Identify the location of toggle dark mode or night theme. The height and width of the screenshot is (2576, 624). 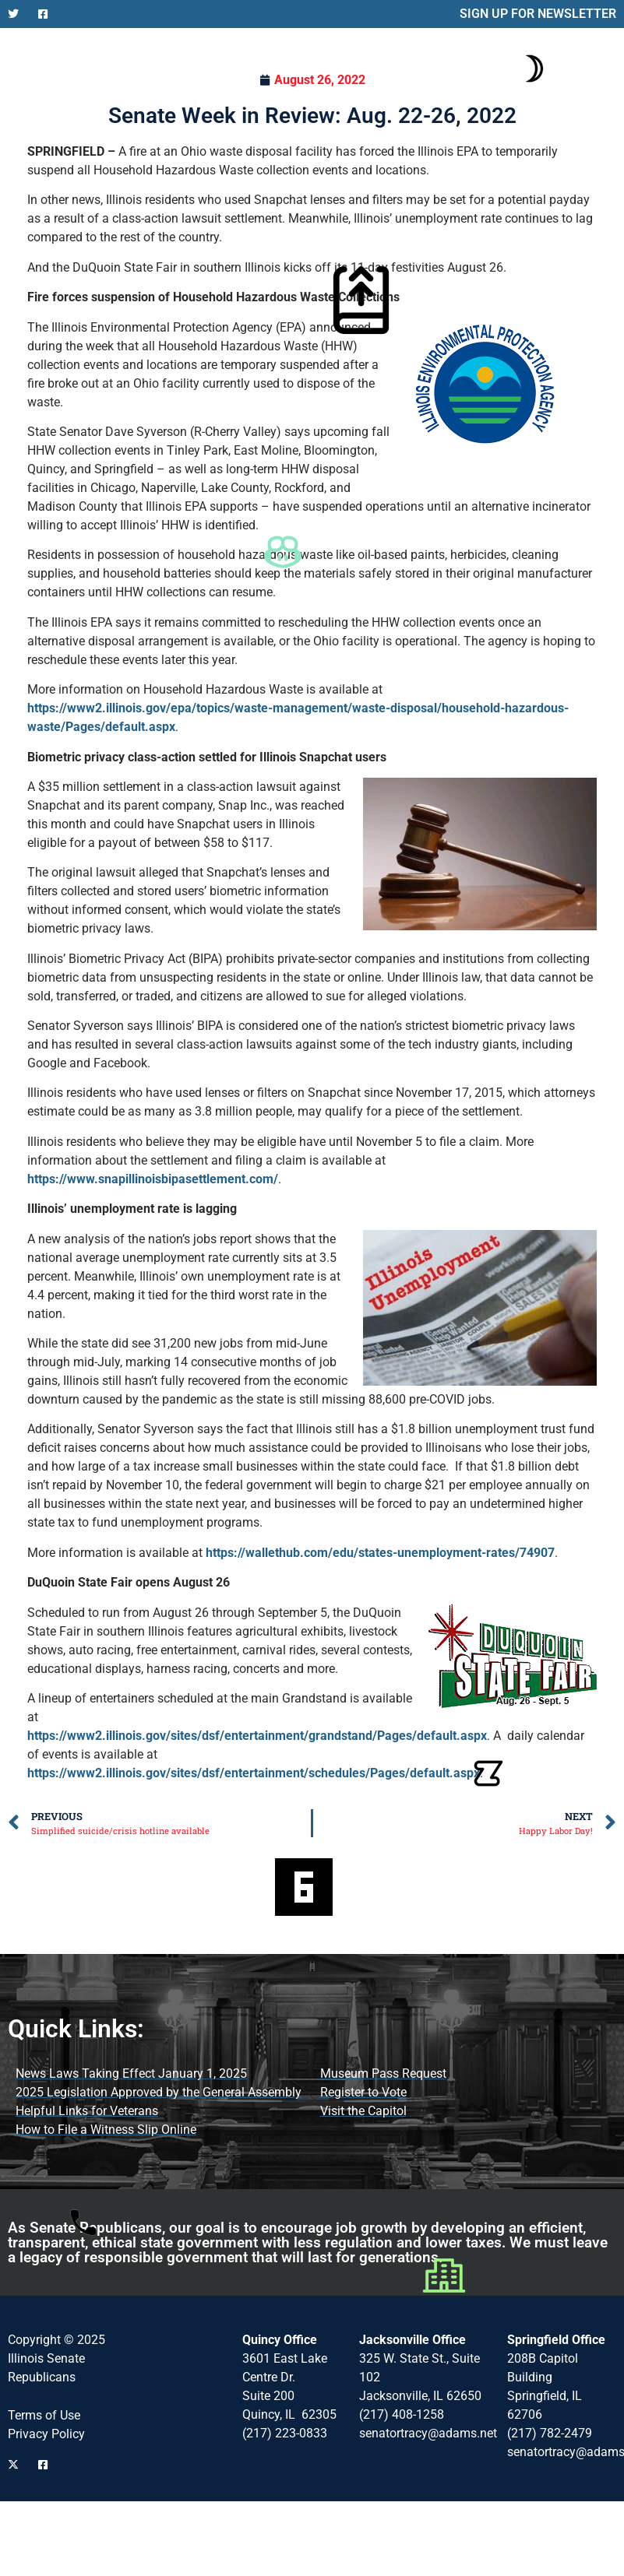
(534, 69).